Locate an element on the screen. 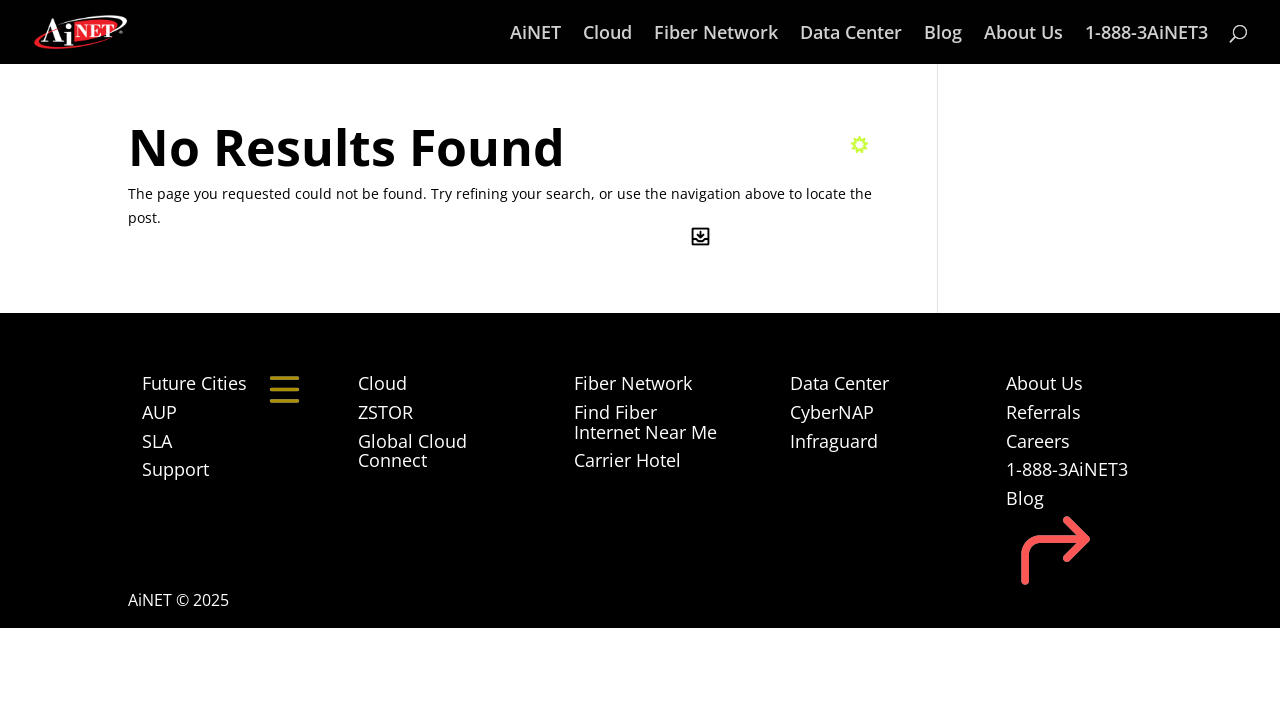 The image size is (1280, 720). share or forward content is located at coordinates (1055, 550).